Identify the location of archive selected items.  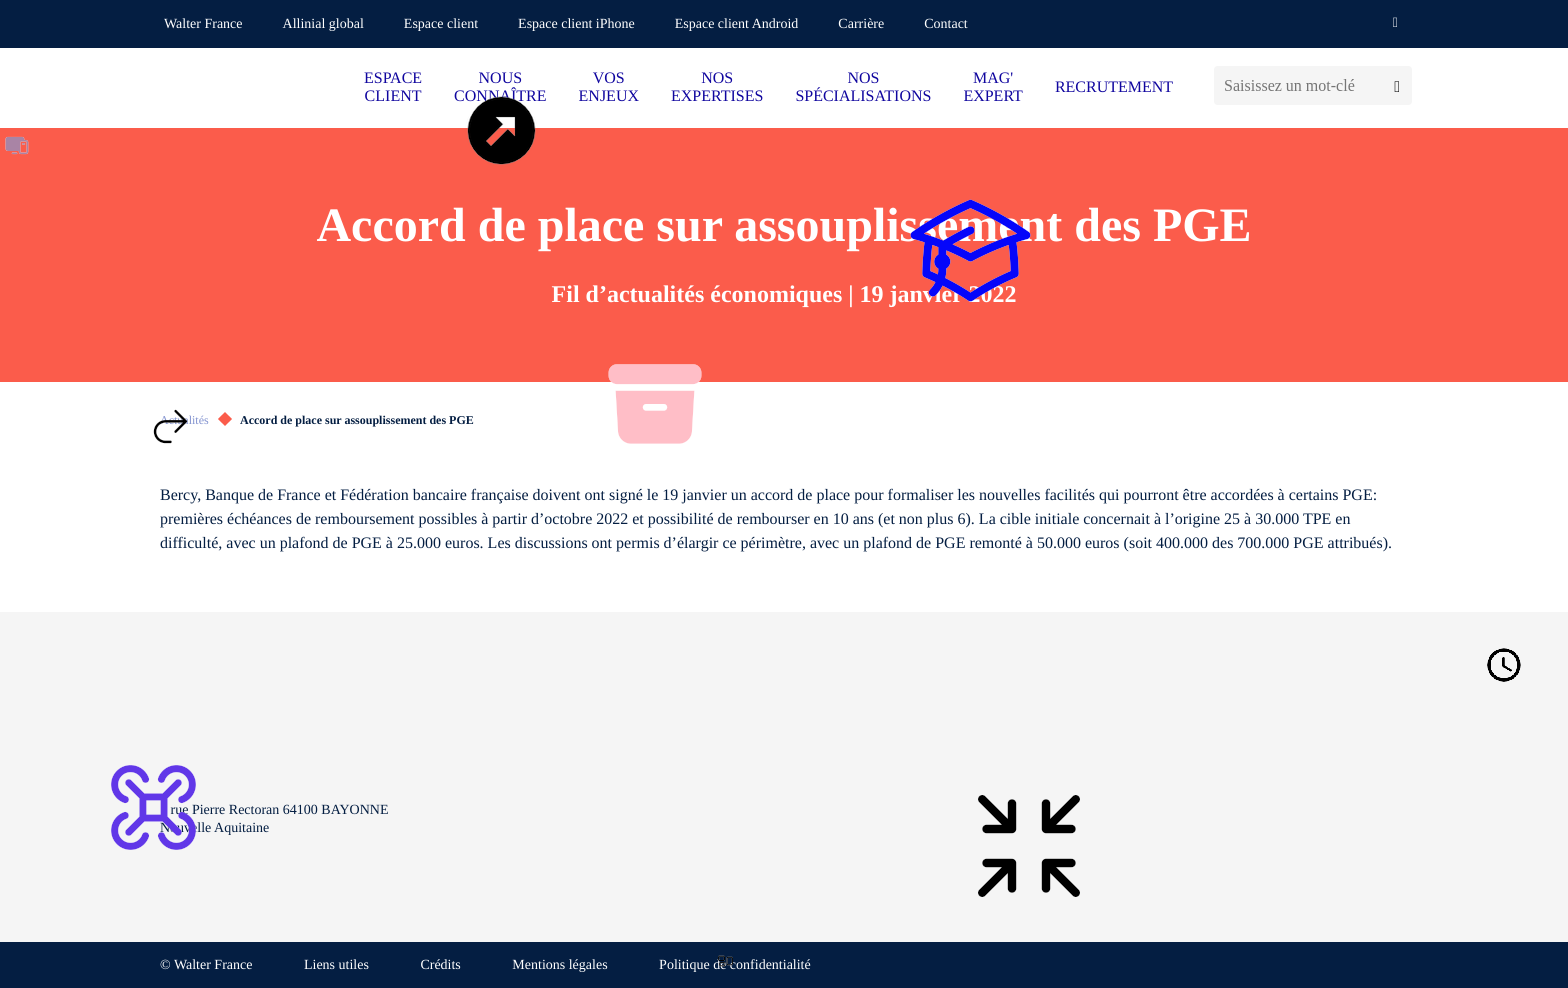
(655, 404).